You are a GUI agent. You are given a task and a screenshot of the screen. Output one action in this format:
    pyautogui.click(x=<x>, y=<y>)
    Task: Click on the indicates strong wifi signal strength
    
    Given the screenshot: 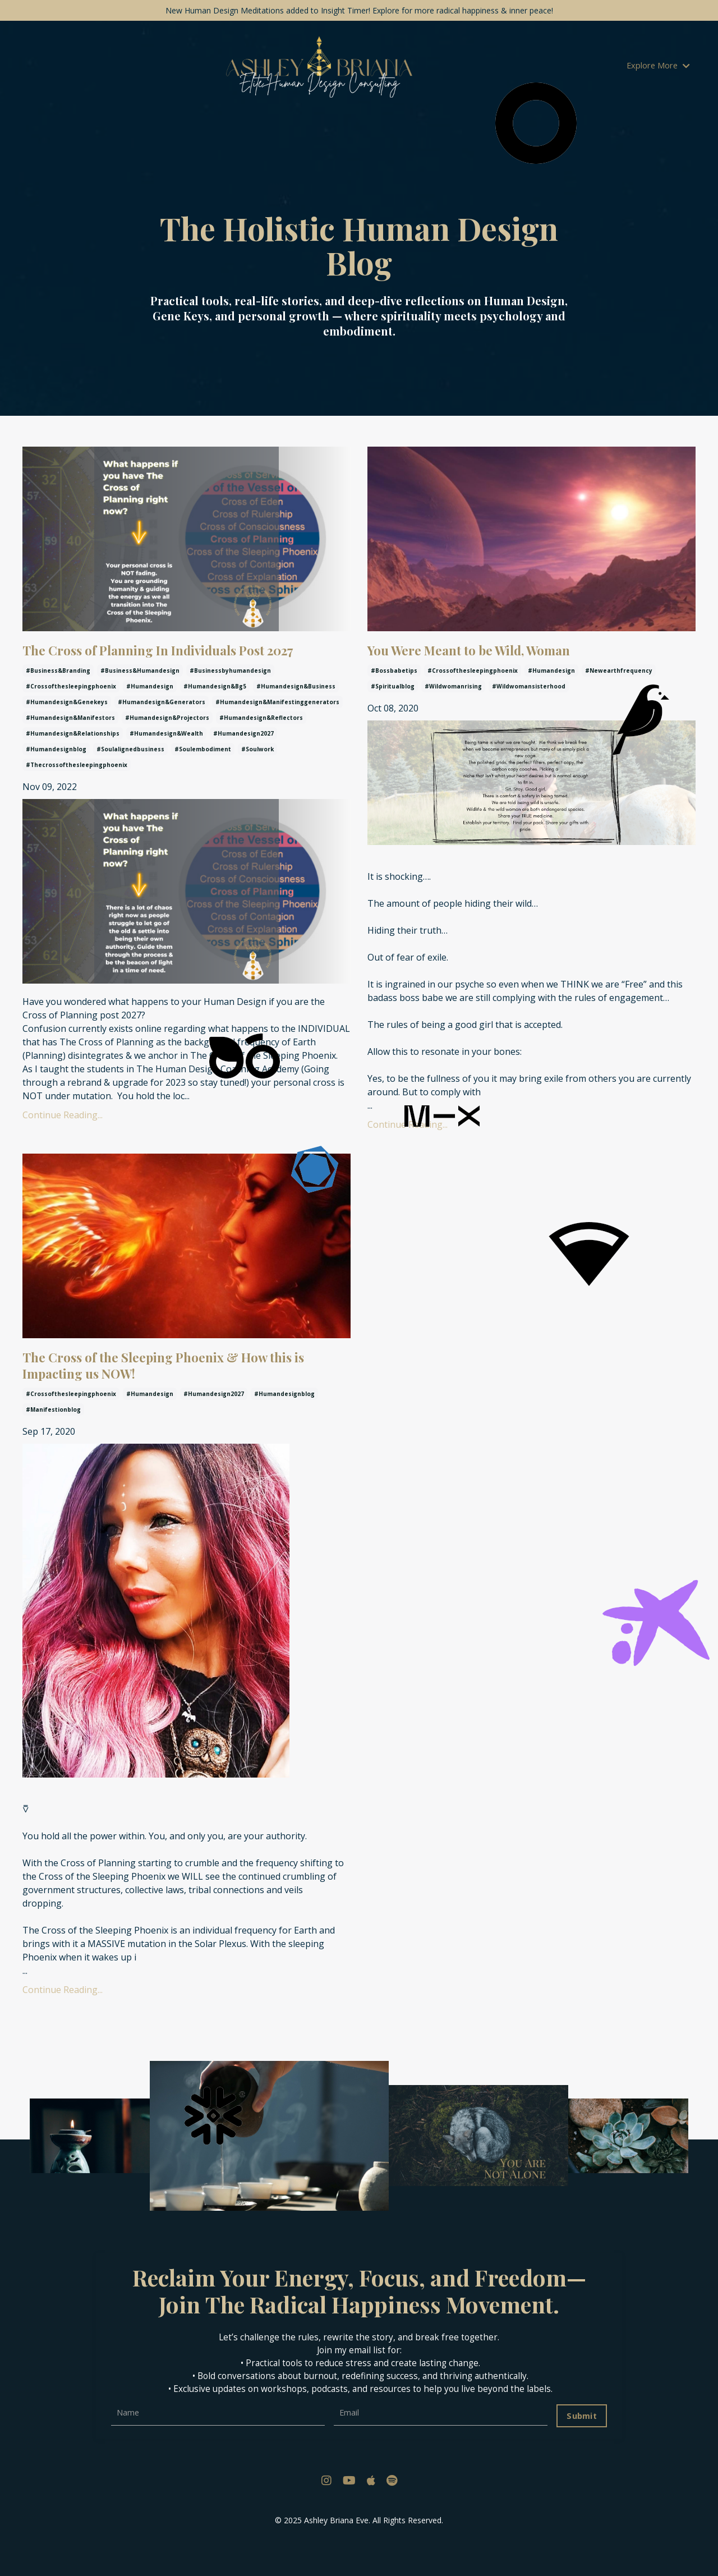 What is the action you would take?
    pyautogui.click(x=589, y=1254)
    